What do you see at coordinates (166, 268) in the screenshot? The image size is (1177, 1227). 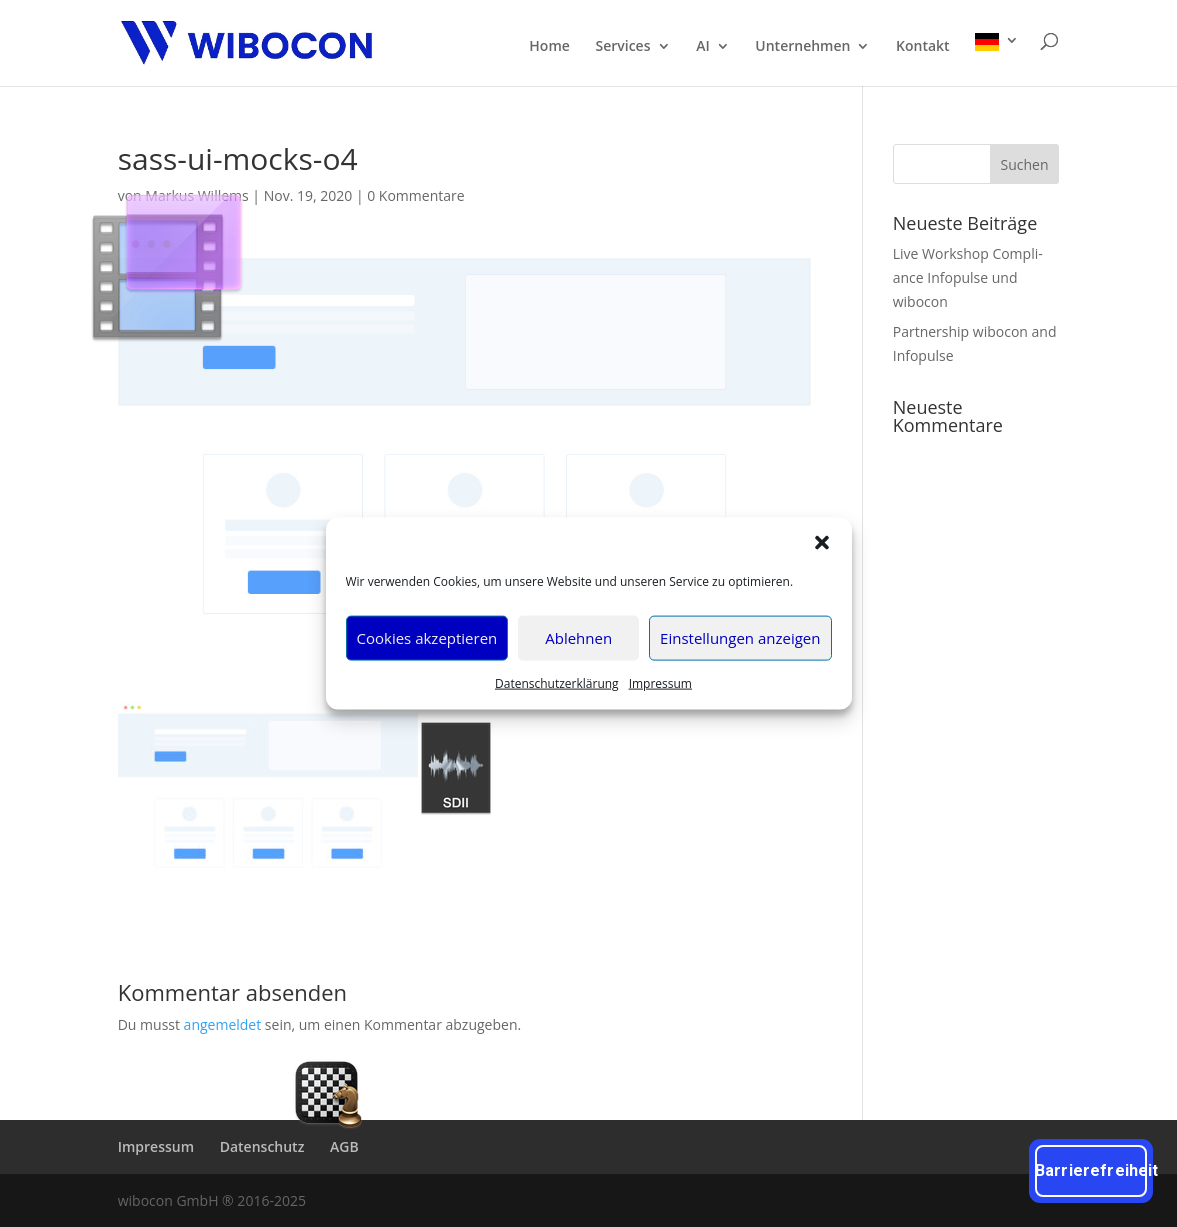 I see `apply filters to video clips in iMovie` at bounding box center [166, 268].